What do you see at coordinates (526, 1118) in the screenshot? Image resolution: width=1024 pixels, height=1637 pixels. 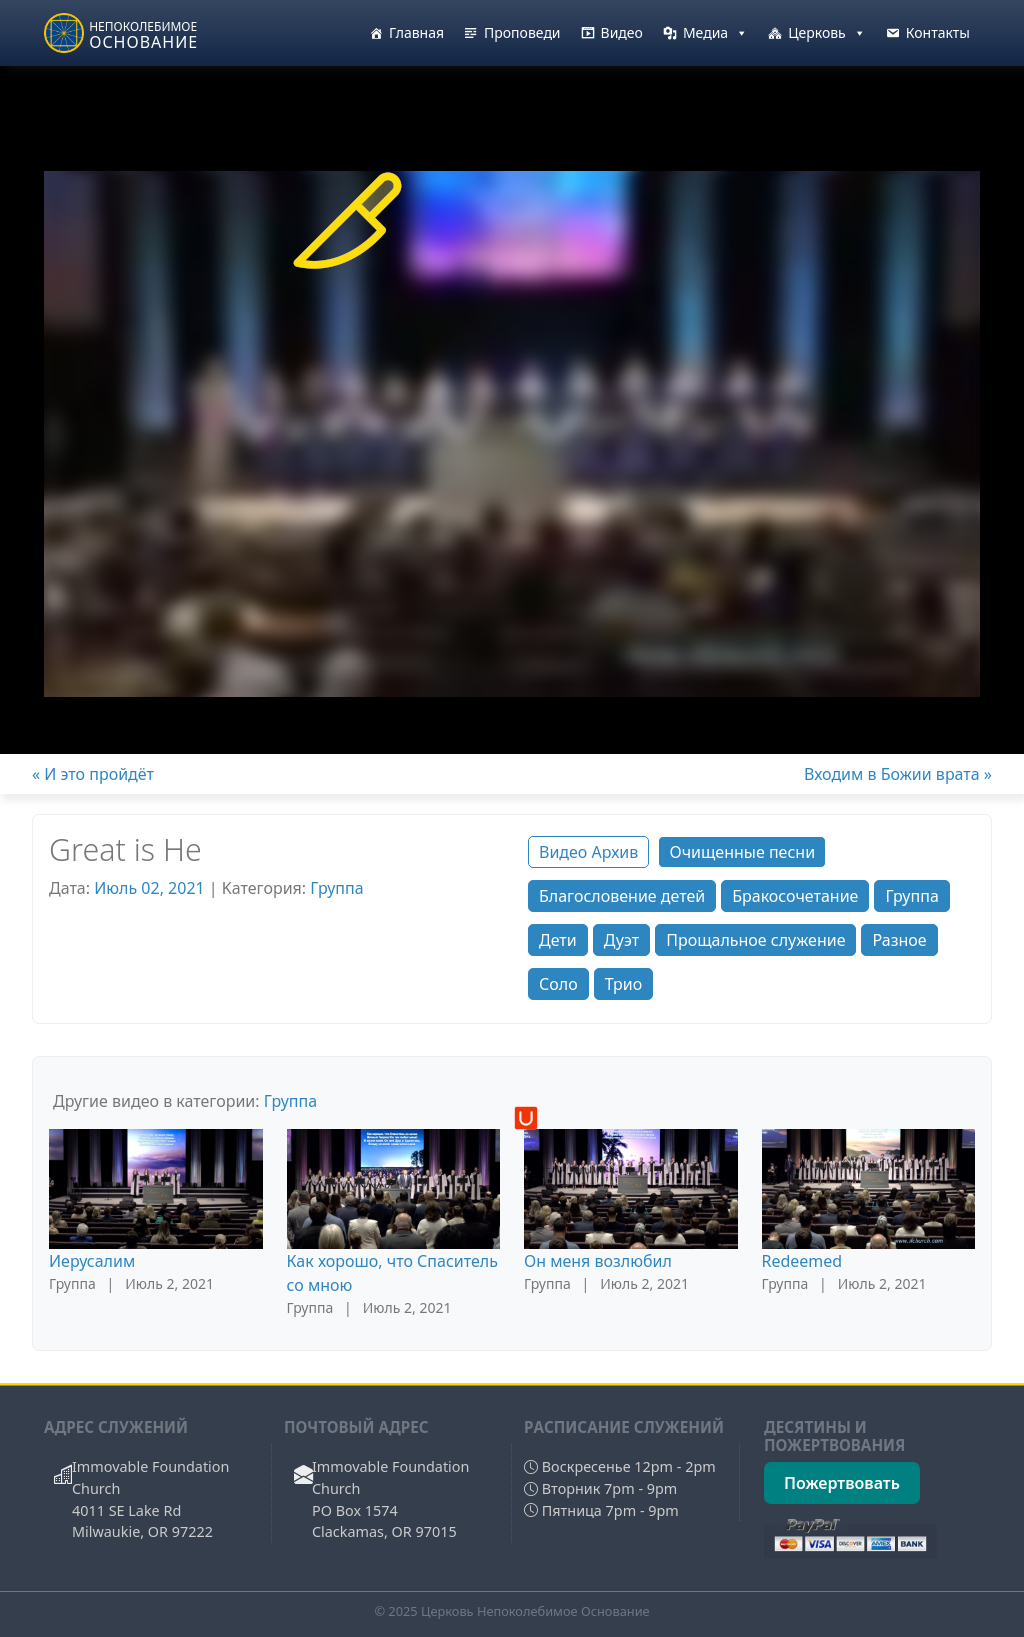 I see `perform a union operation on selected shapes` at bounding box center [526, 1118].